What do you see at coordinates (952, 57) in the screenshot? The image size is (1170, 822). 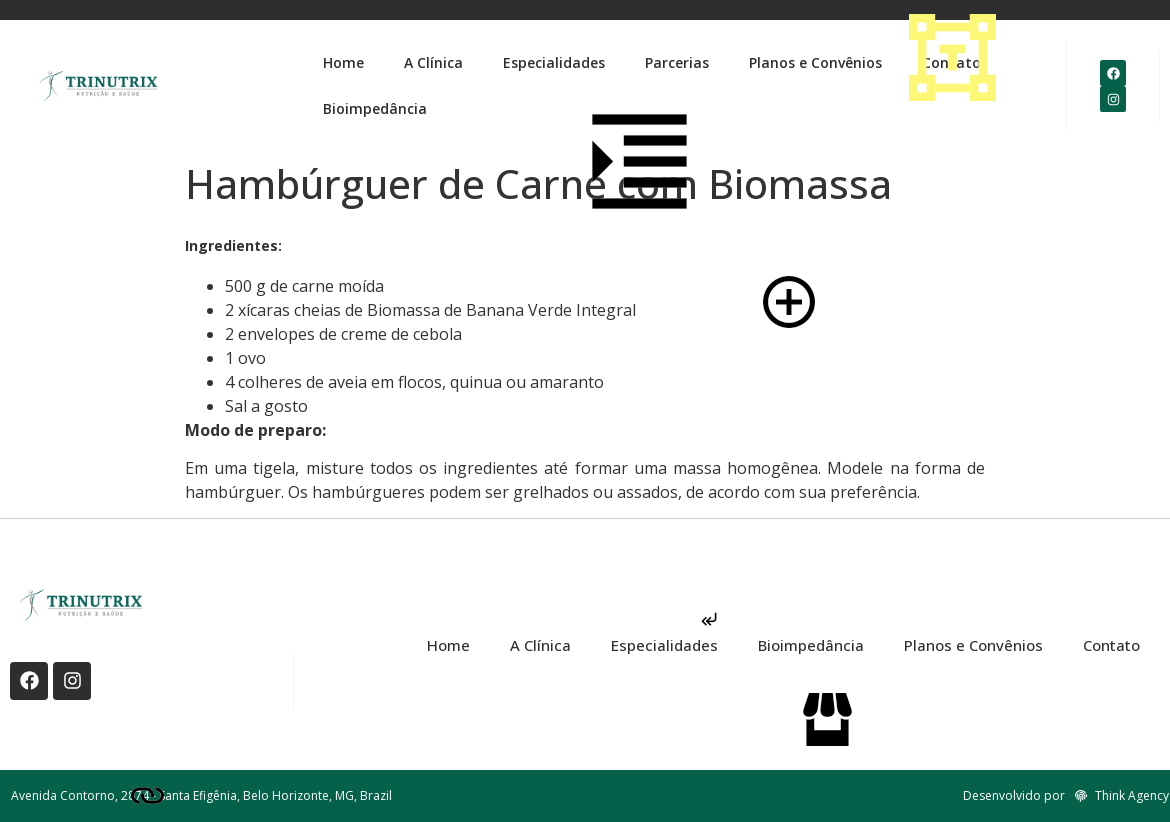 I see `insert a text box or text field` at bounding box center [952, 57].